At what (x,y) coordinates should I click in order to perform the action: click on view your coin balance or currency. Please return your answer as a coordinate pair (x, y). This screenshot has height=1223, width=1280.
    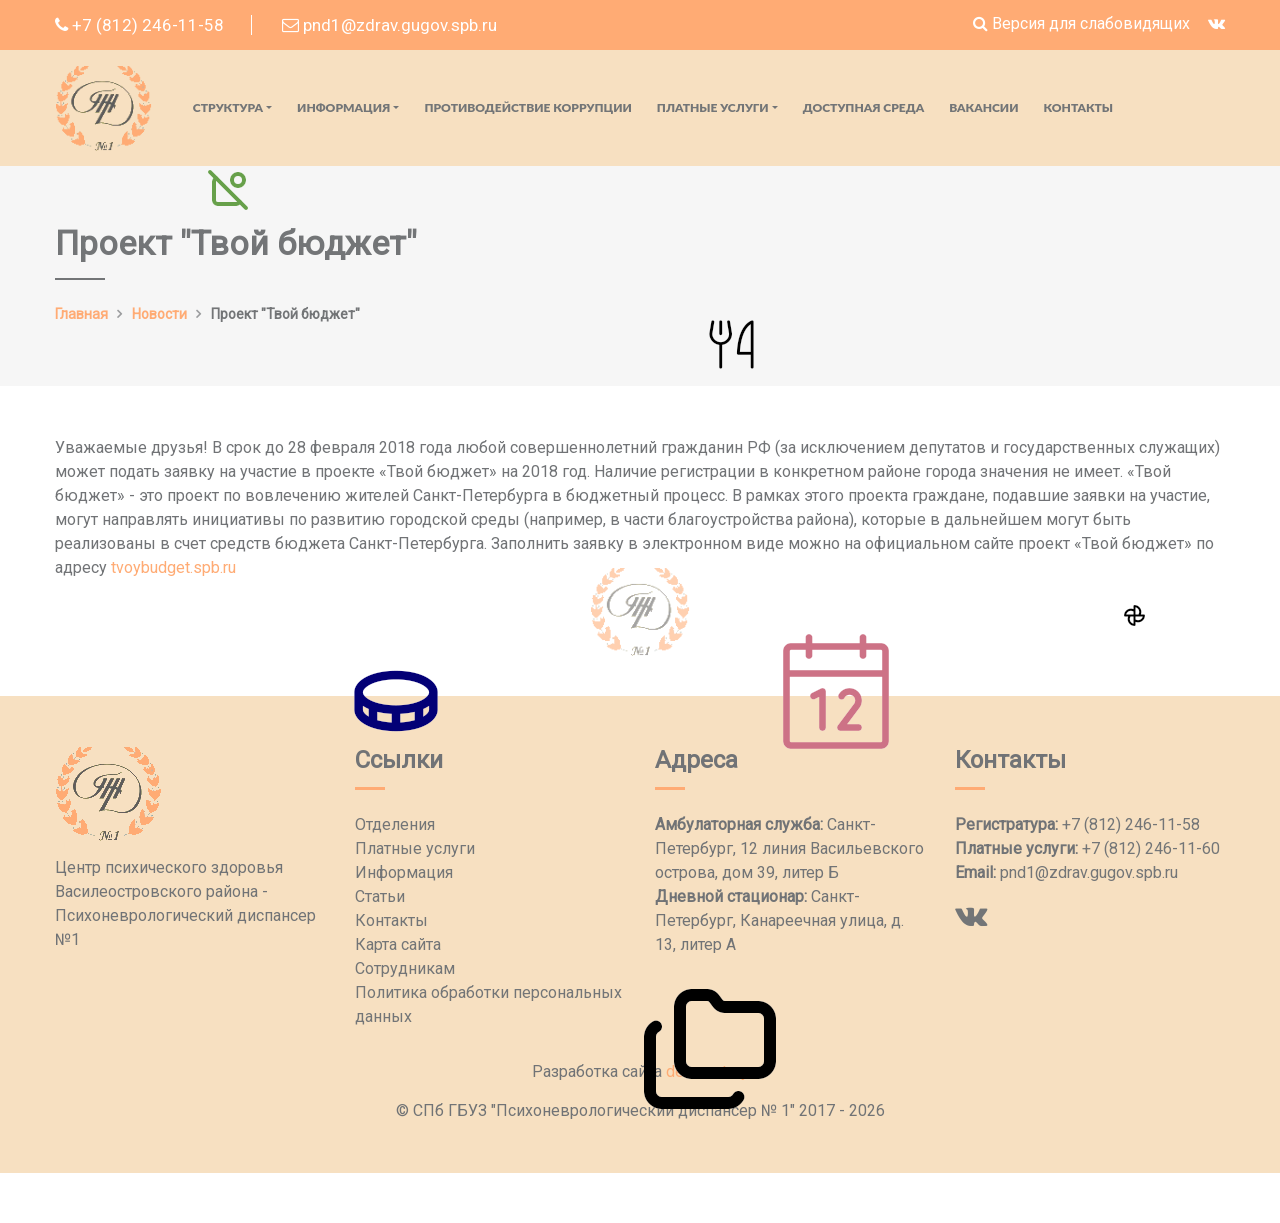
    Looking at the image, I should click on (396, 701).